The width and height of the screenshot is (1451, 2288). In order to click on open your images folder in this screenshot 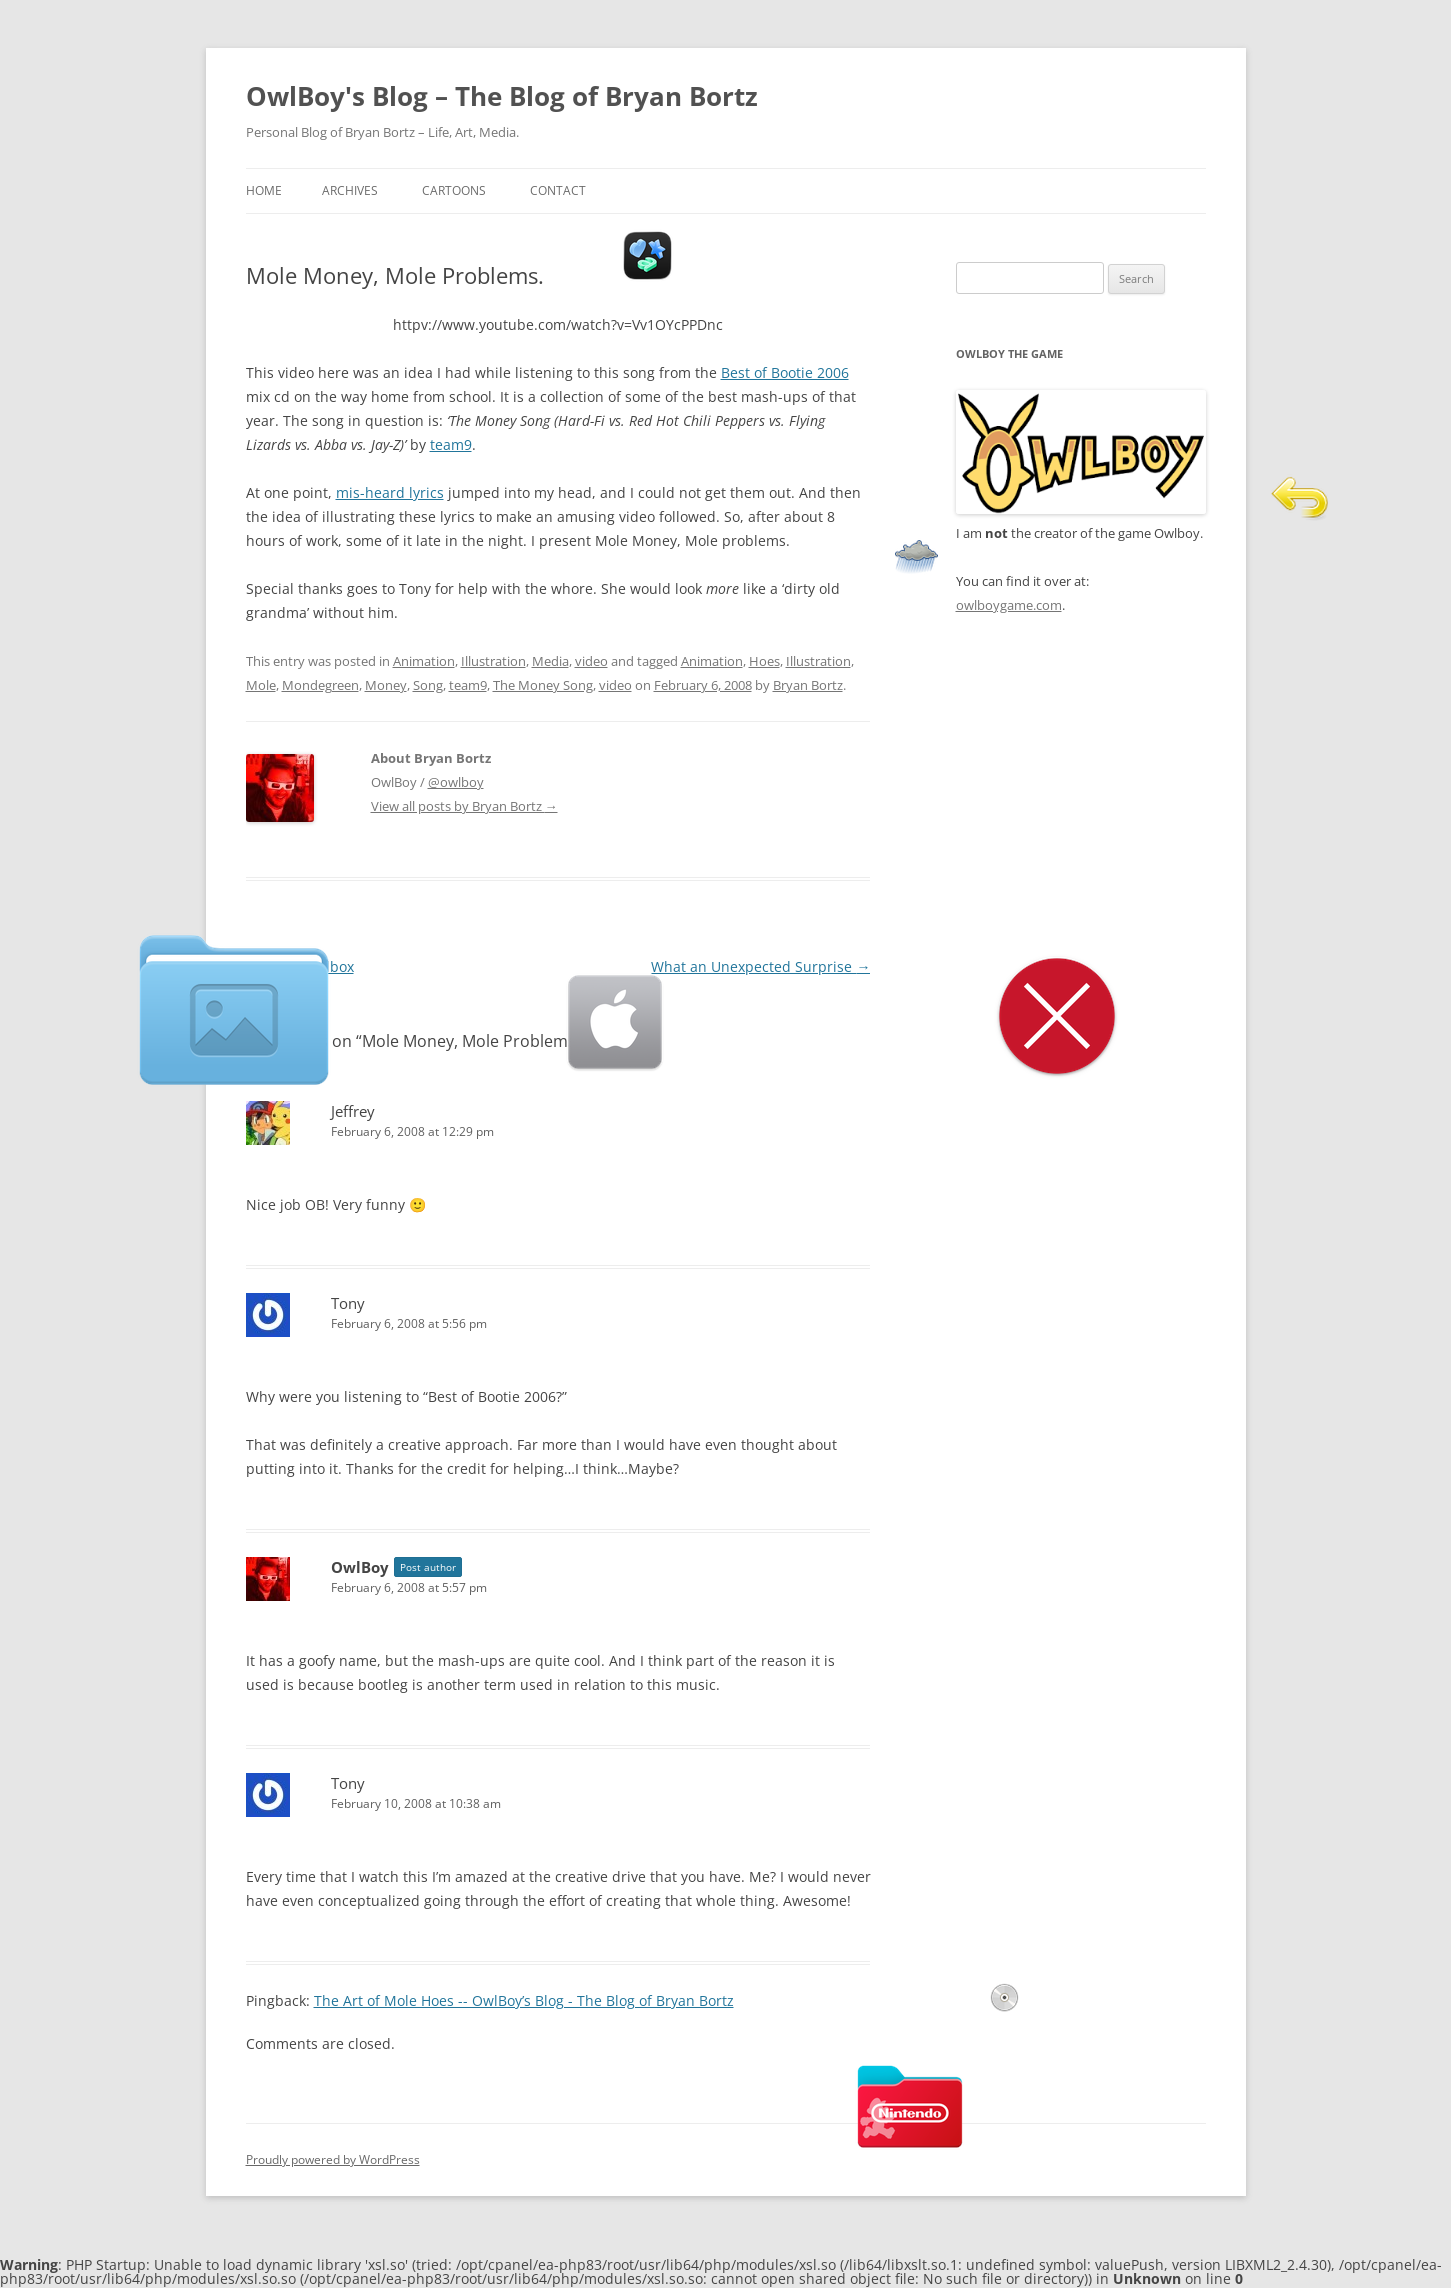, I will do `click(234, 1010)`.